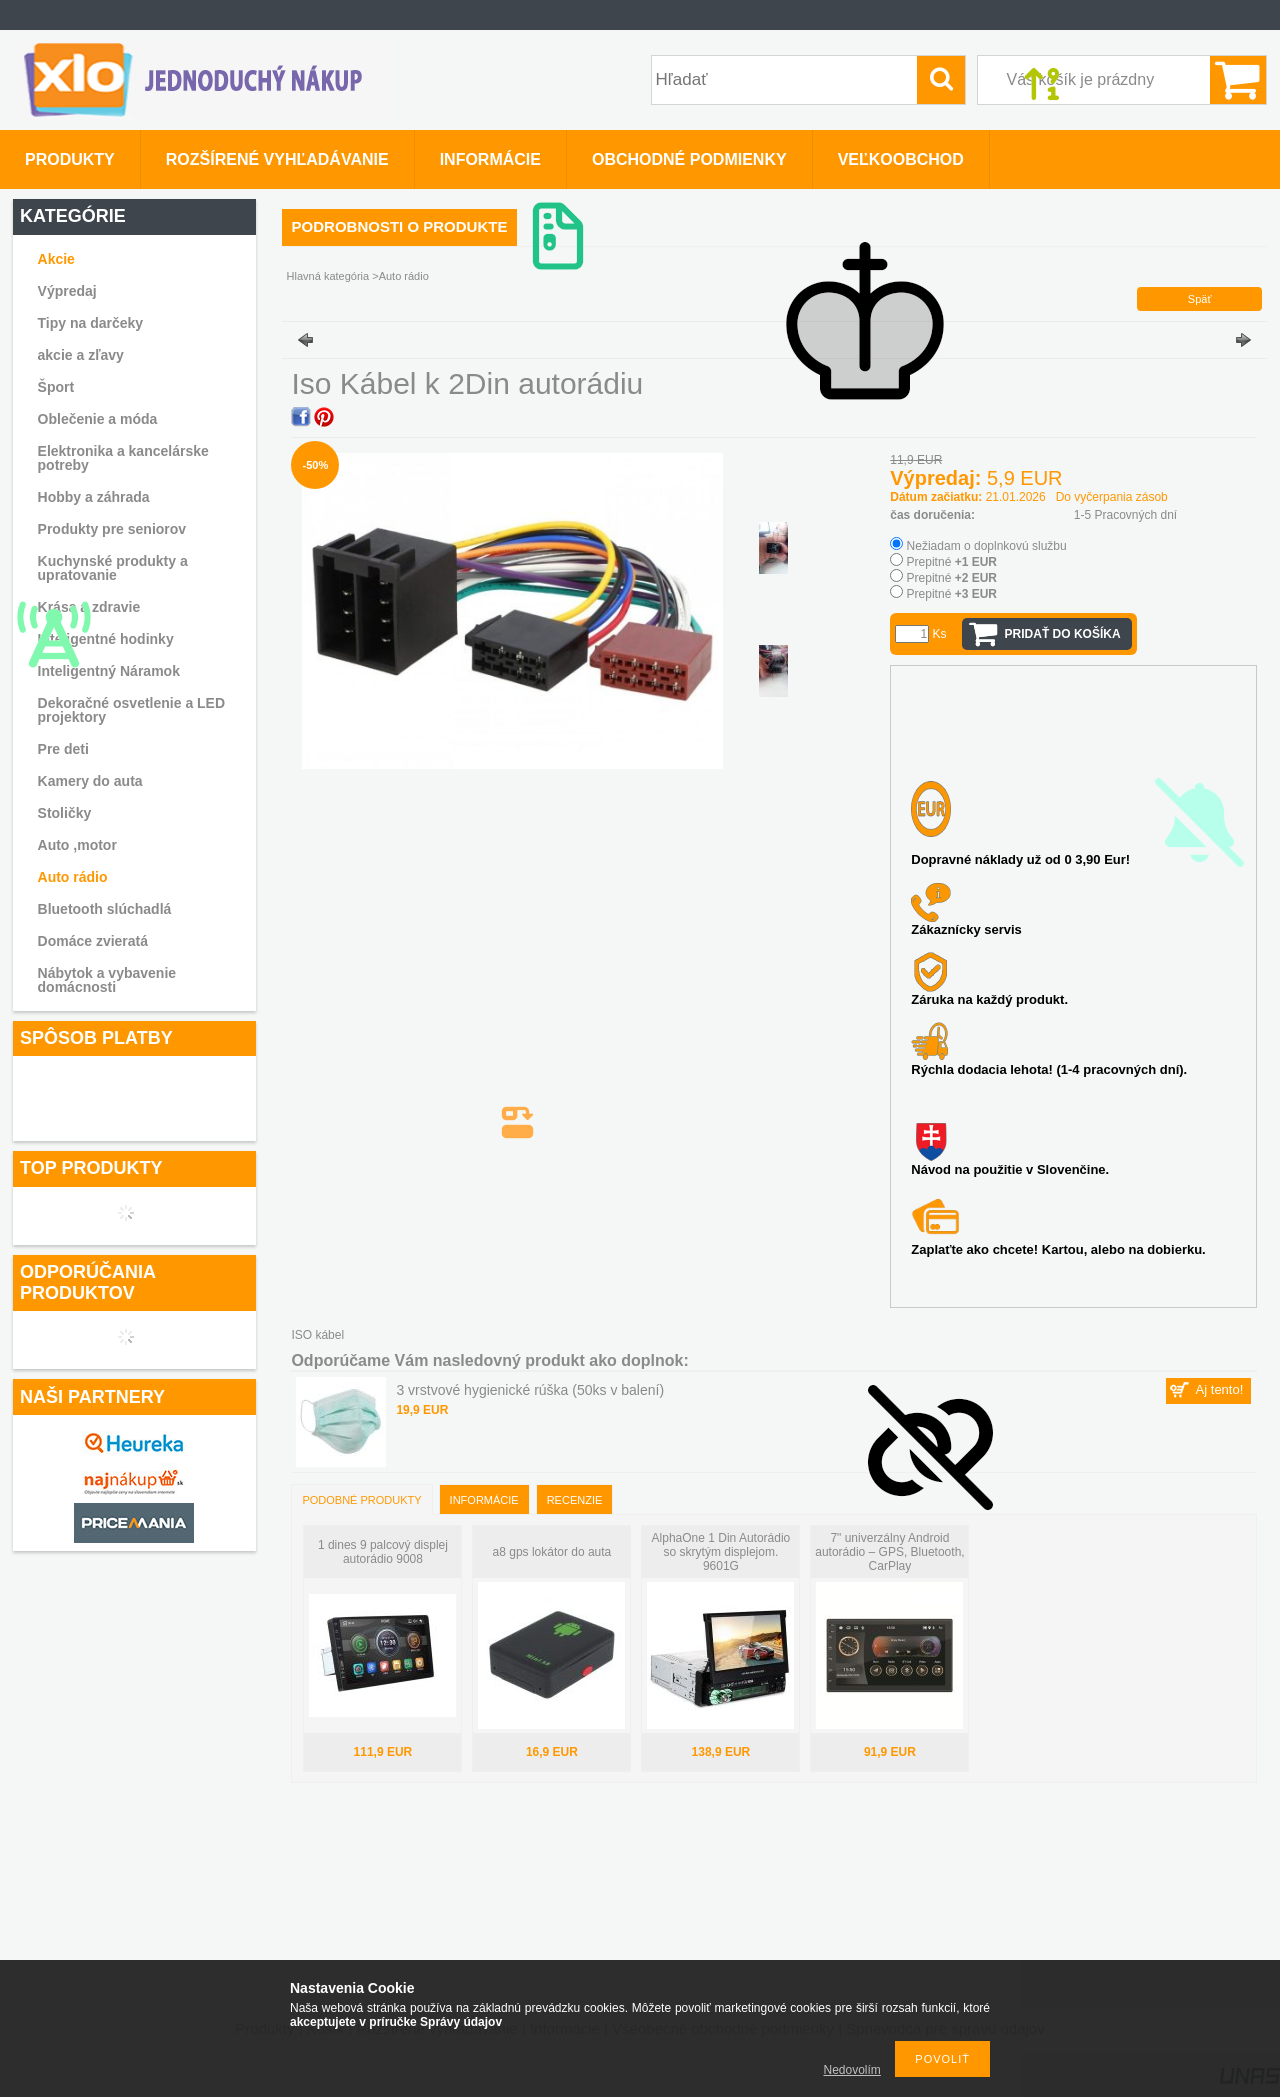 Image resolution: width=1280 pixels, height=2097 pixels. Describe the element at coordinates (930, 1447) in the screenshot. I see `disconnect or remove a linked account` at that location.